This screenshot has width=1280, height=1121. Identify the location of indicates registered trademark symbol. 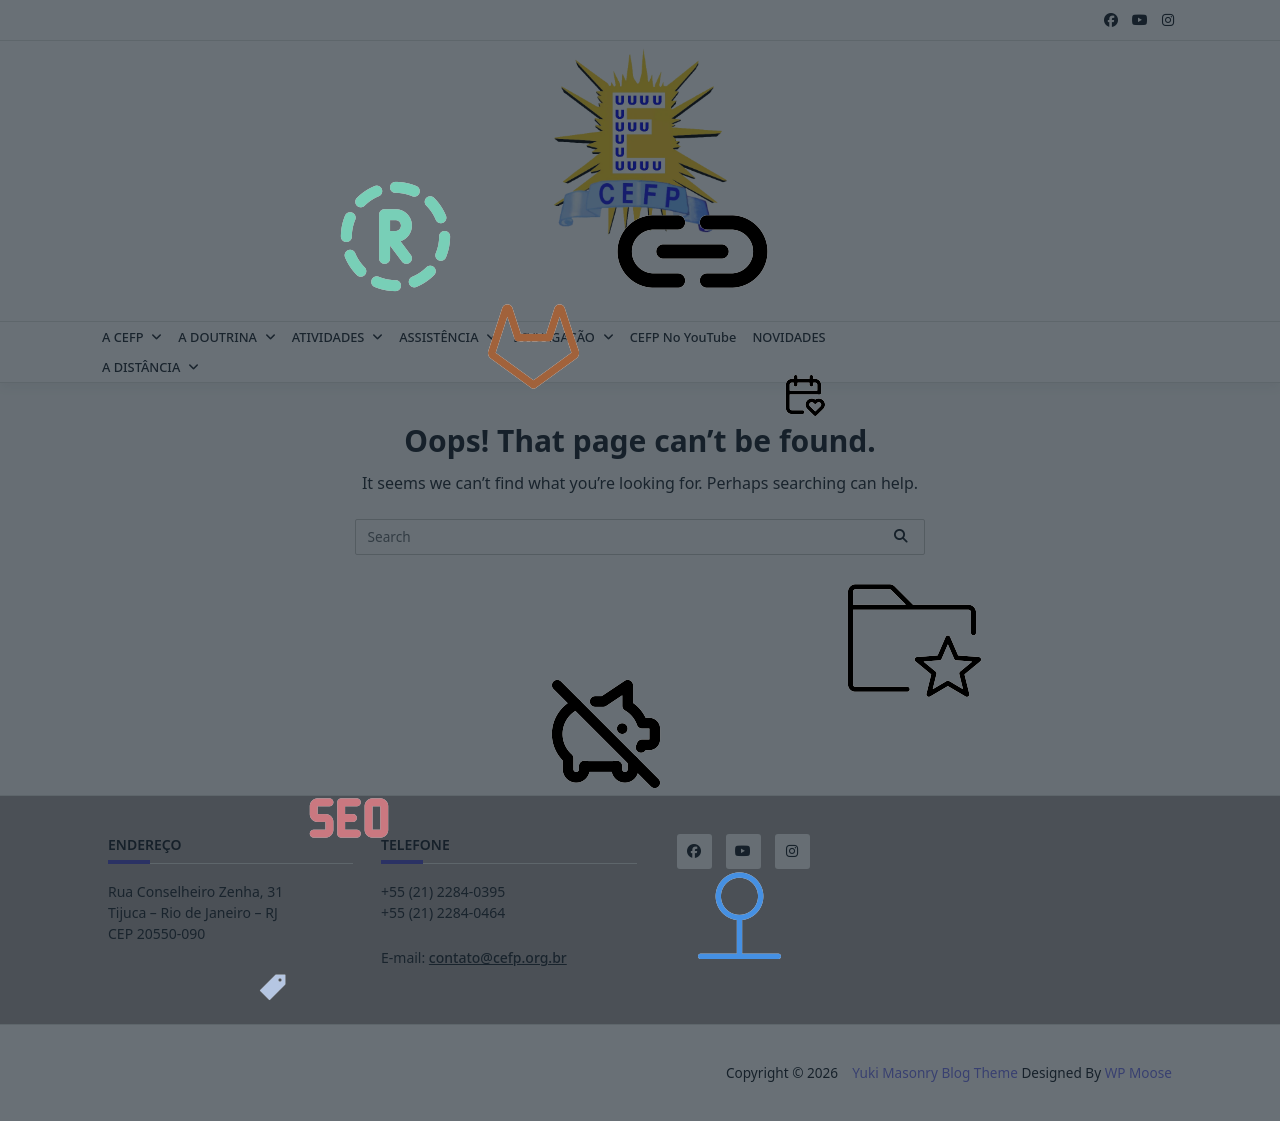
(395, 236).